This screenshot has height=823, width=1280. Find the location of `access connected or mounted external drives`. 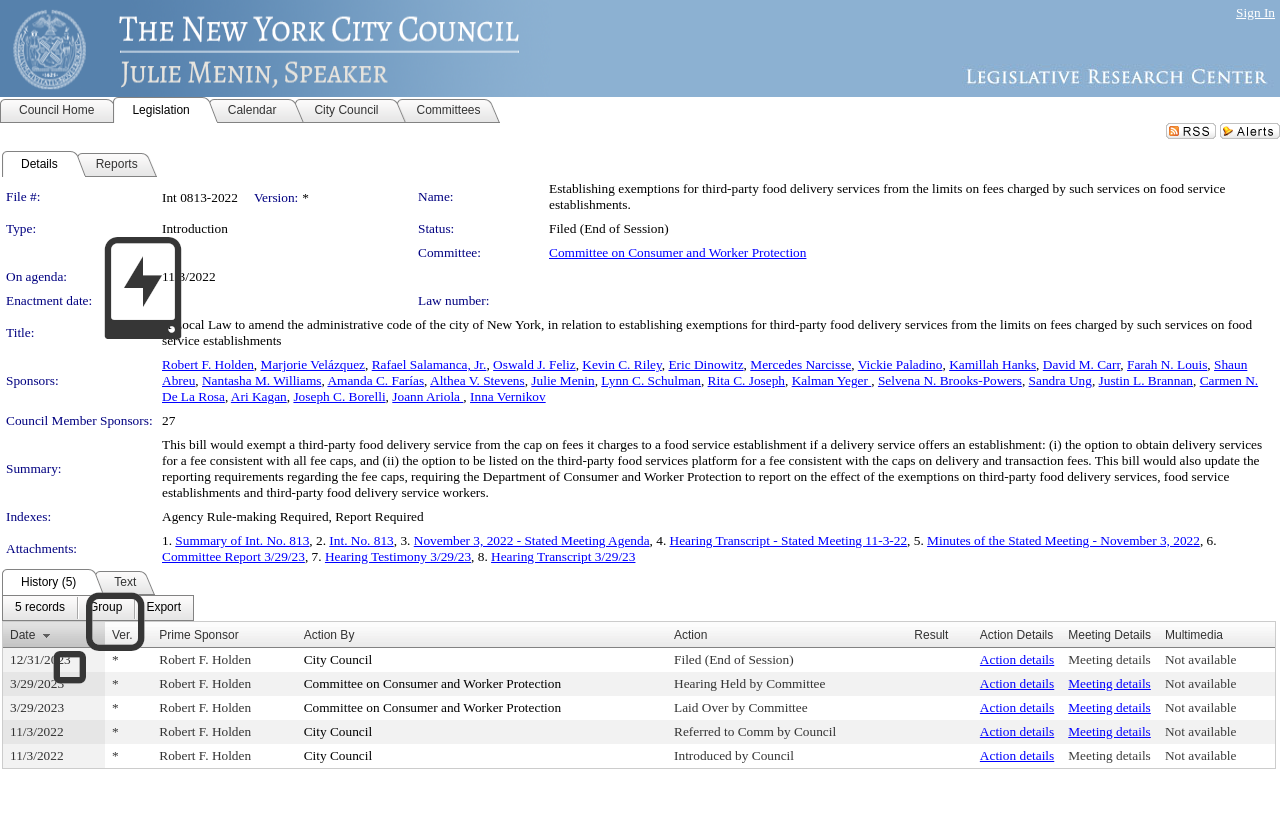

access connected or mounted external drives is located at coordinates (99, 638).